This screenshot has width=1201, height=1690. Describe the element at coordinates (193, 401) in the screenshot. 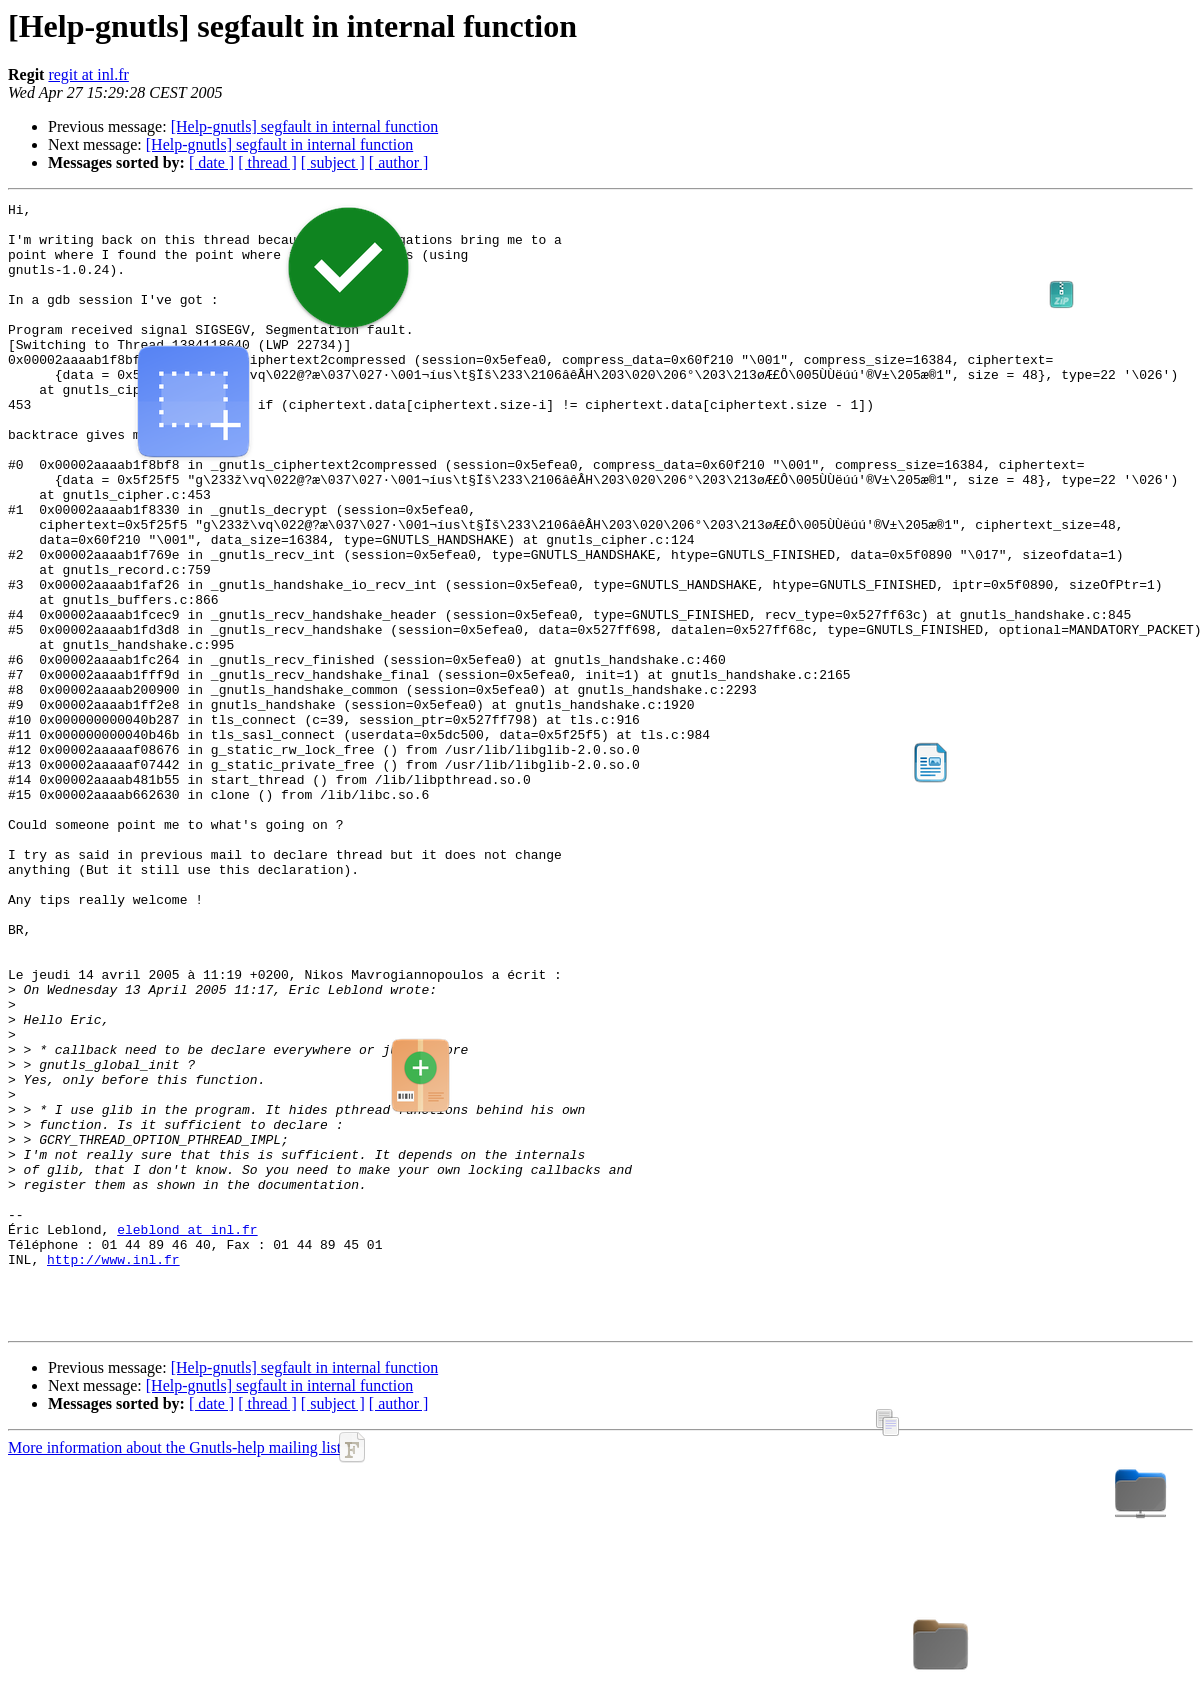

I see `open the screenshot tool` at that location.